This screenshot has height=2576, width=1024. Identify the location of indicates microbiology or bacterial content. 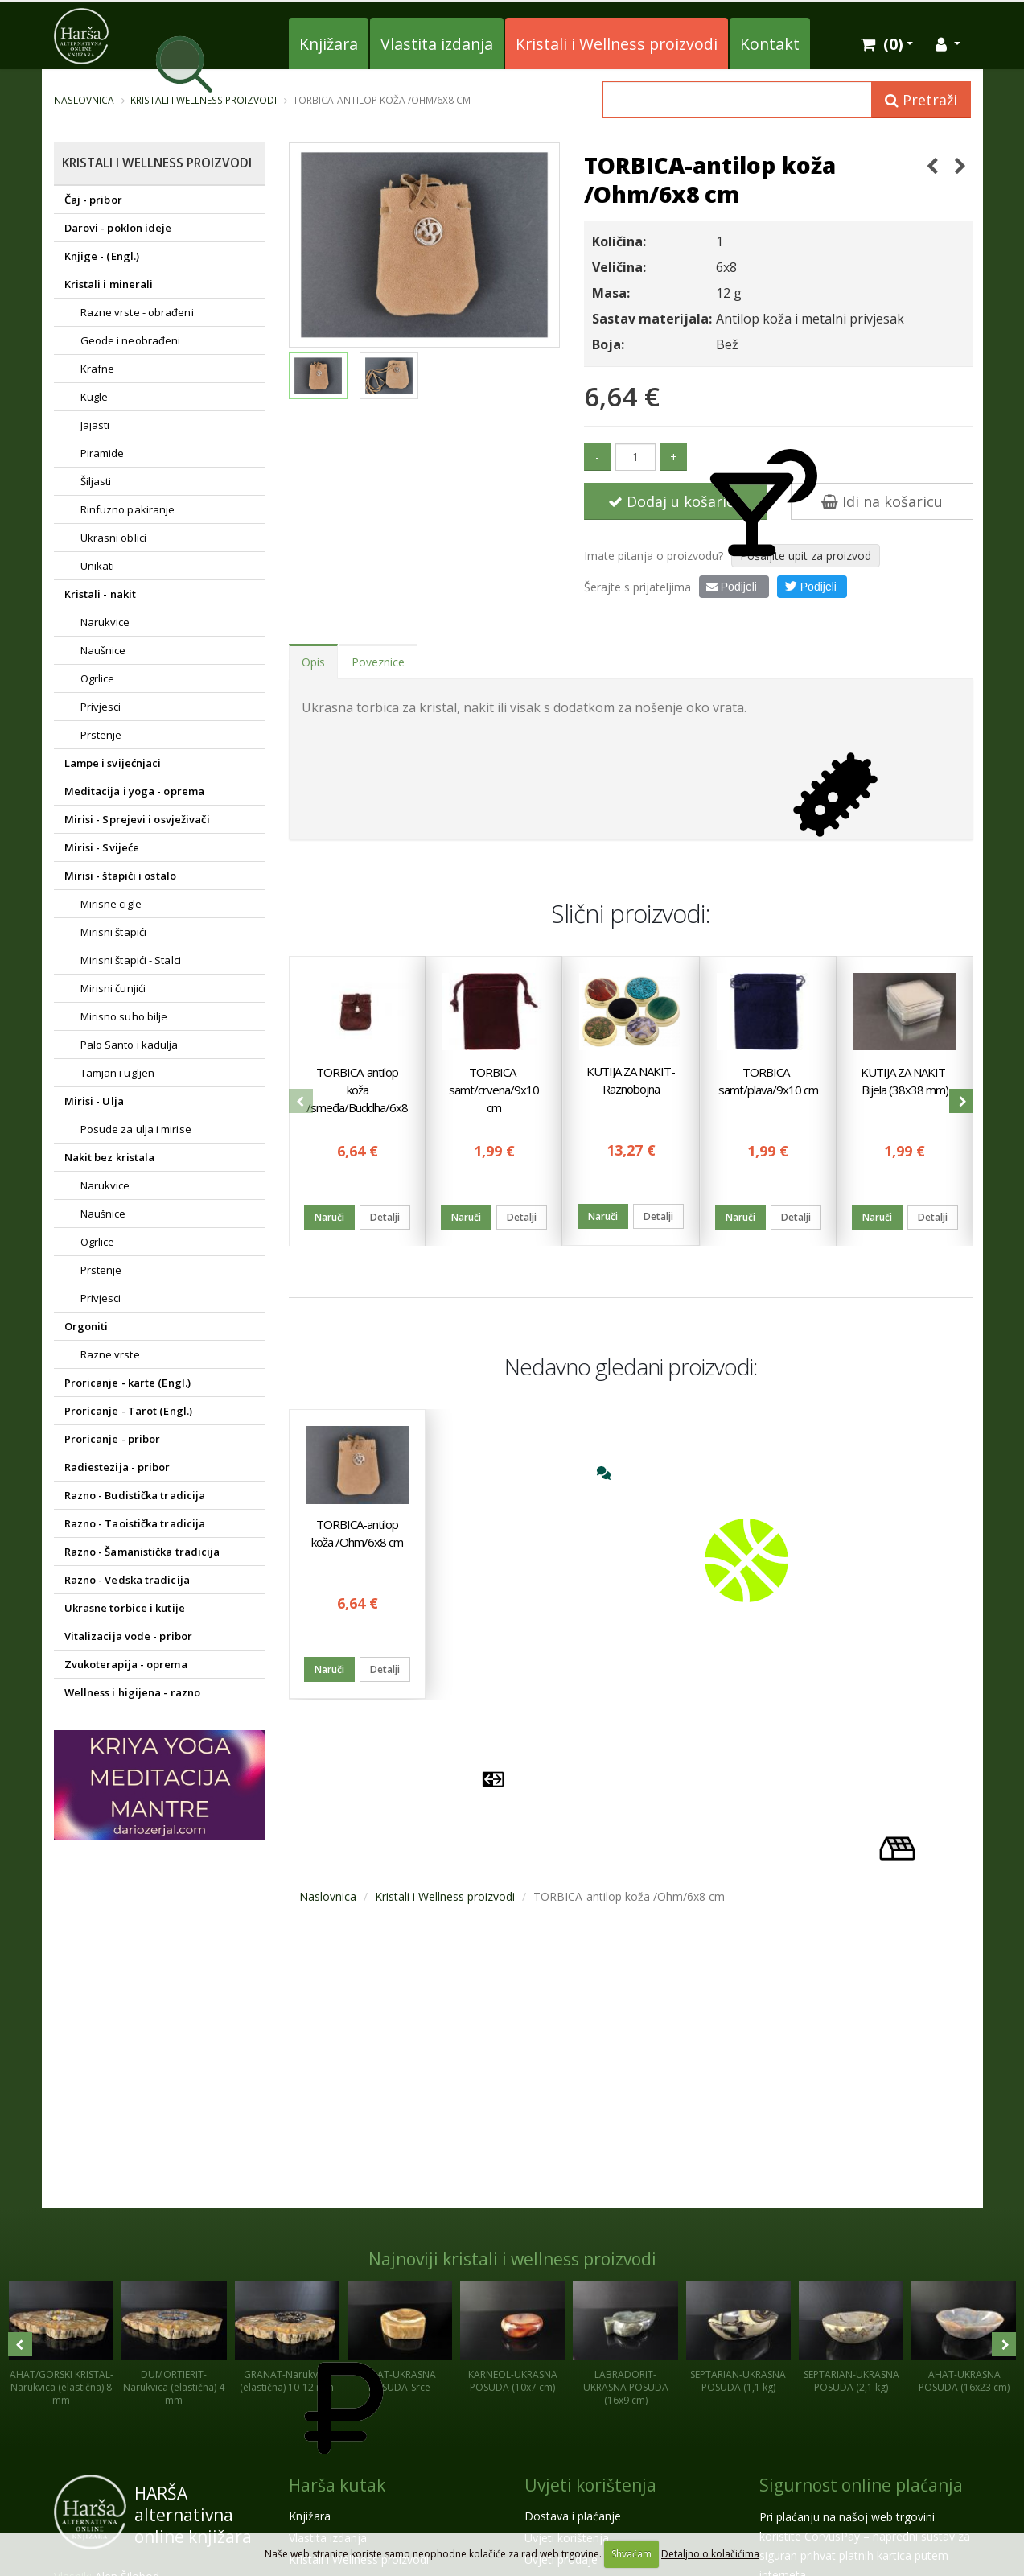
(835, 794).